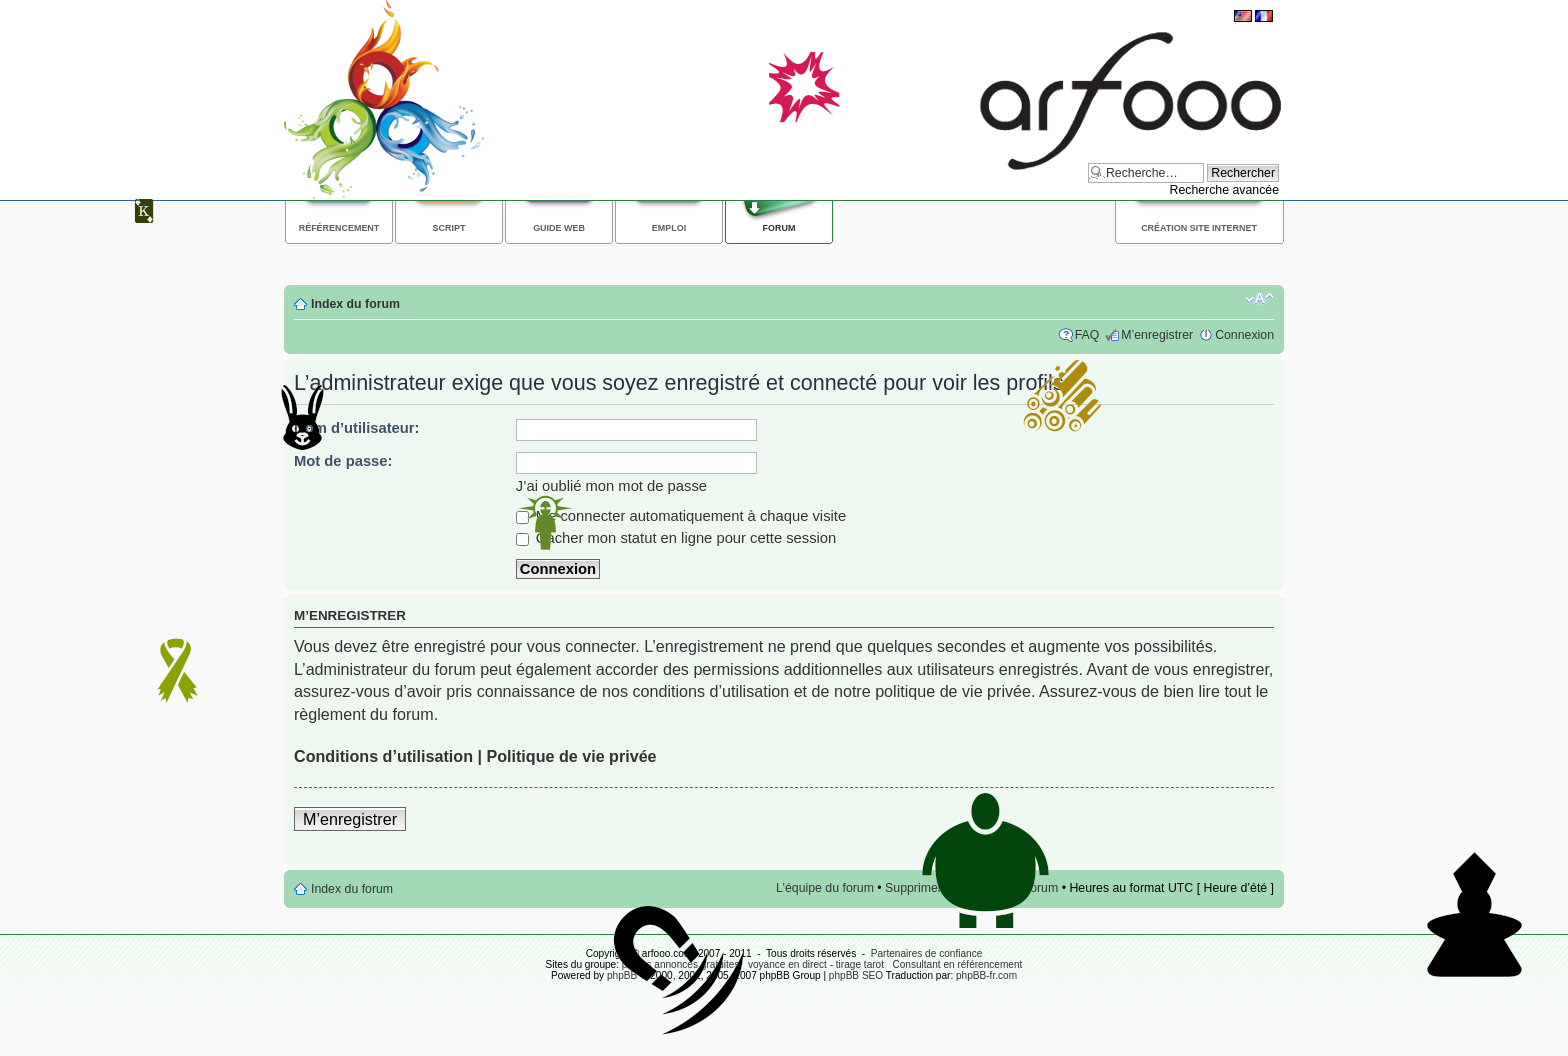 The height and width of the screenshot is (1056, 1568). What do you see at coordinates (144, 211) in the screenshot?
I see `king of diamonds playing card` at bounding box center [144, 211].